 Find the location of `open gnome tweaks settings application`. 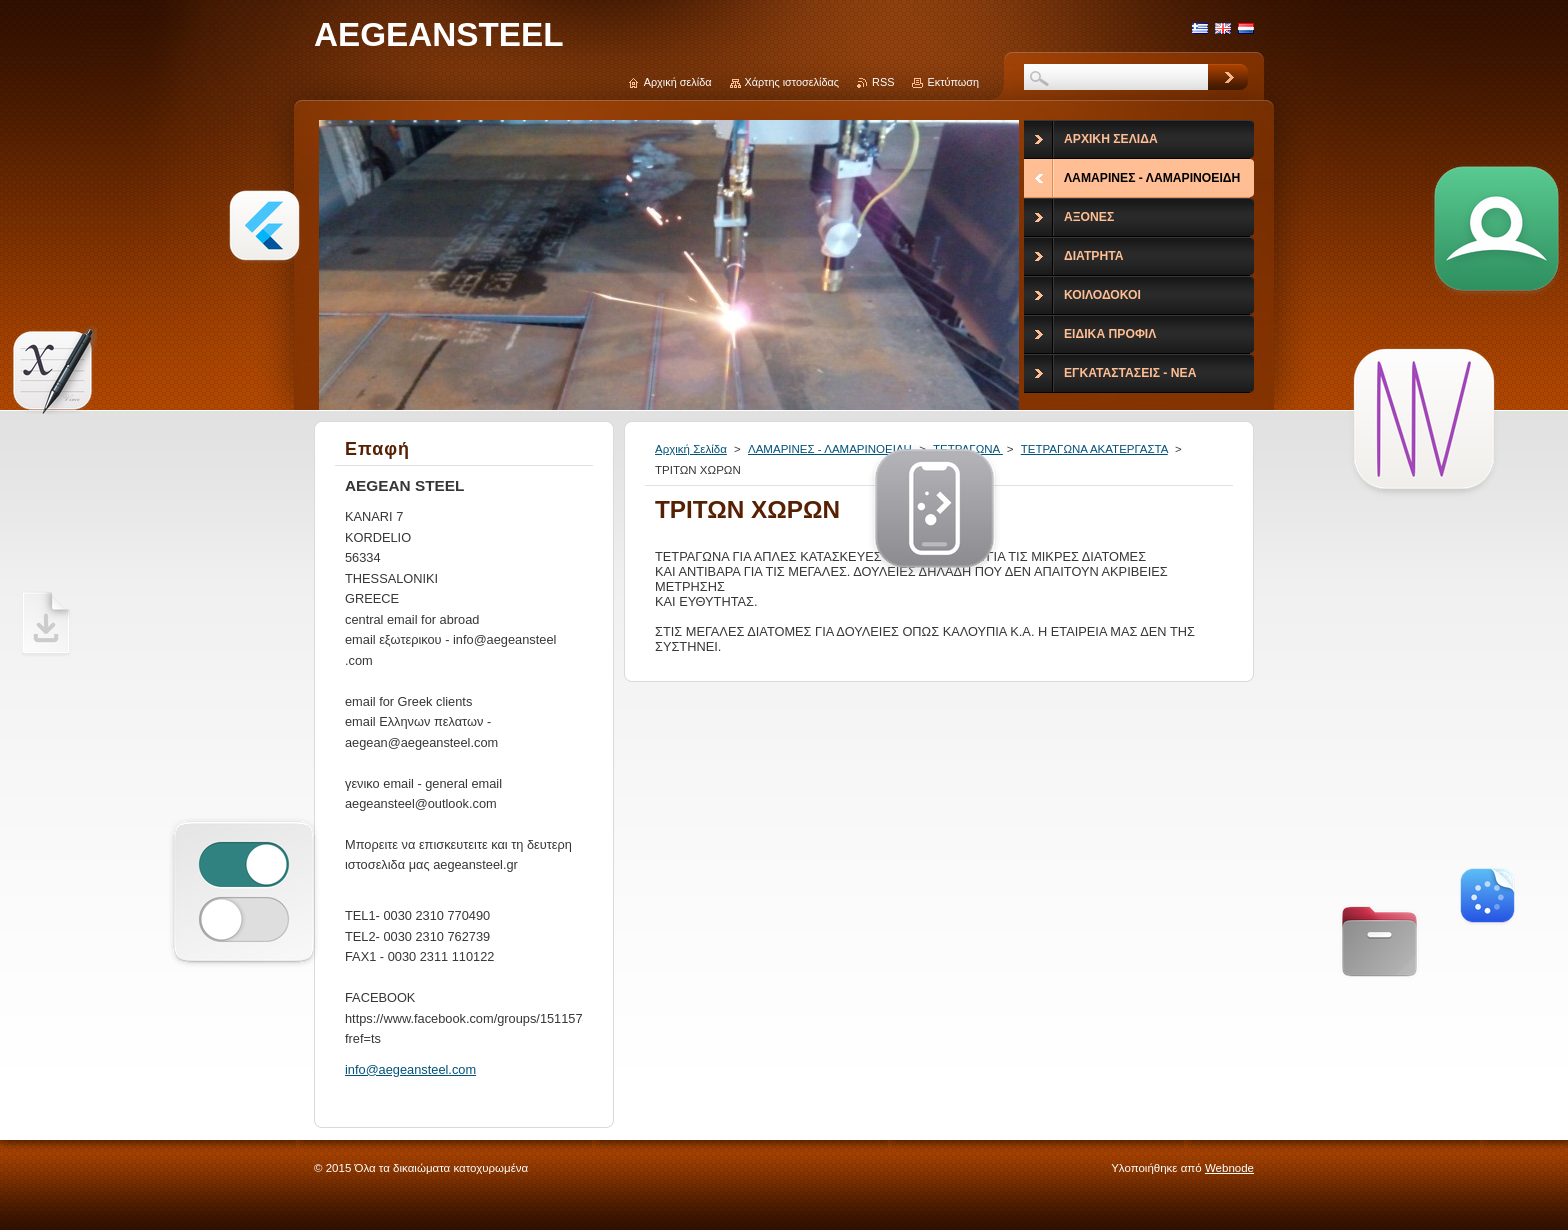

open gnome tweaks settings application is located at coordinates (244, 892).